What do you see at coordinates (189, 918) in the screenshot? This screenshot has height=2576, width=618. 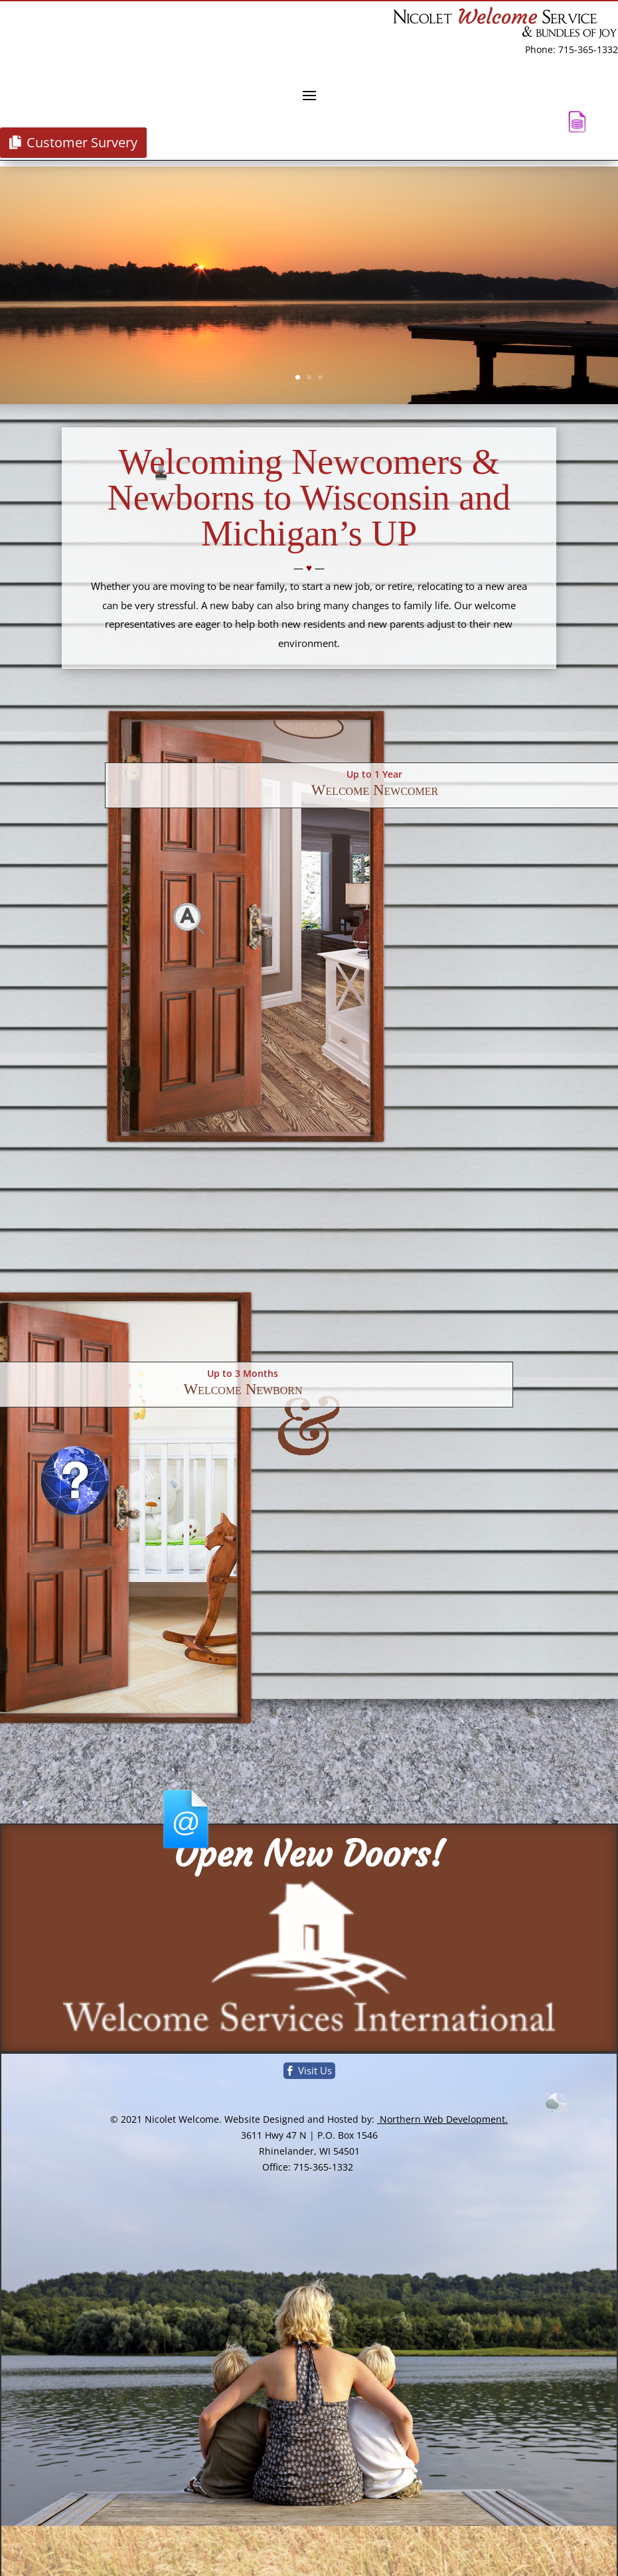 I see `find text or search within a document` at bounding box center [189, 918].